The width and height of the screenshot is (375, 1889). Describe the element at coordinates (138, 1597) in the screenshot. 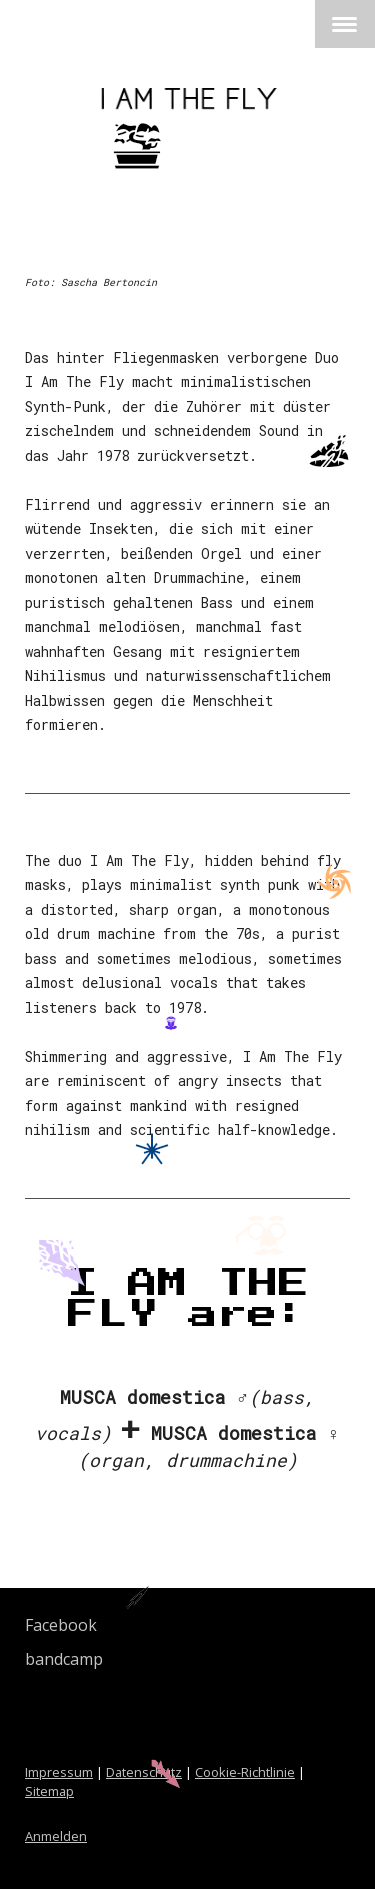

I see `equip energy sword weapon` at that location.